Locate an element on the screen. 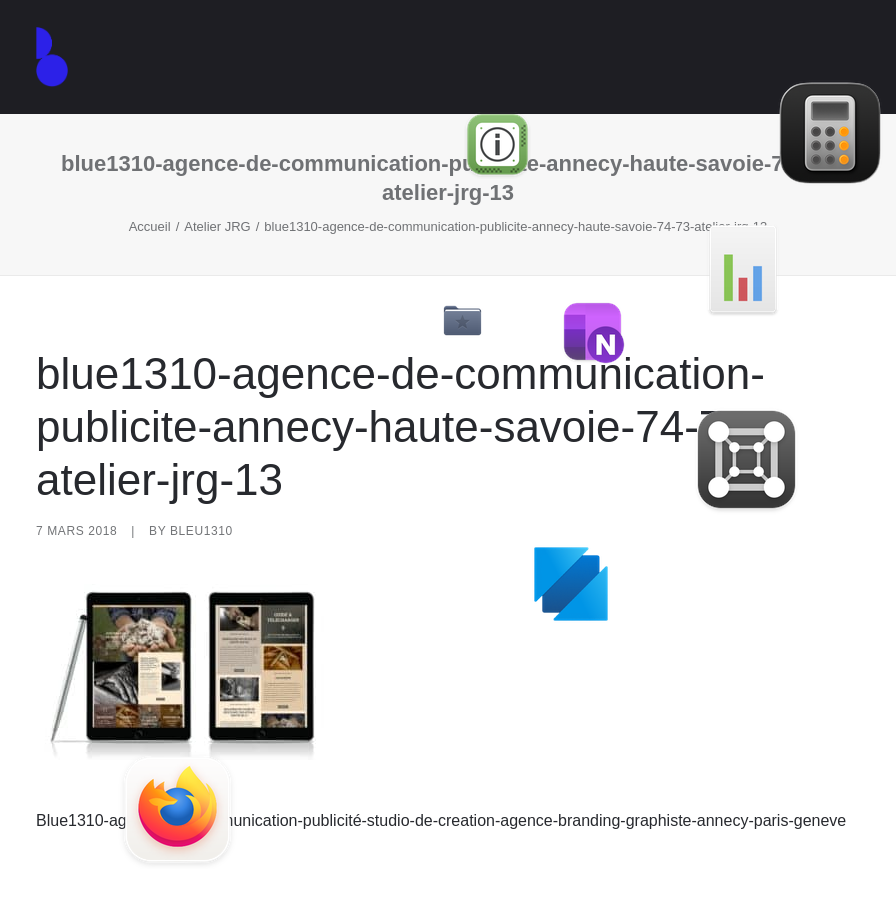 Image resolution: width=896 pixels, height=907 pixels. open internal company application is located at coordinates (571, 584).